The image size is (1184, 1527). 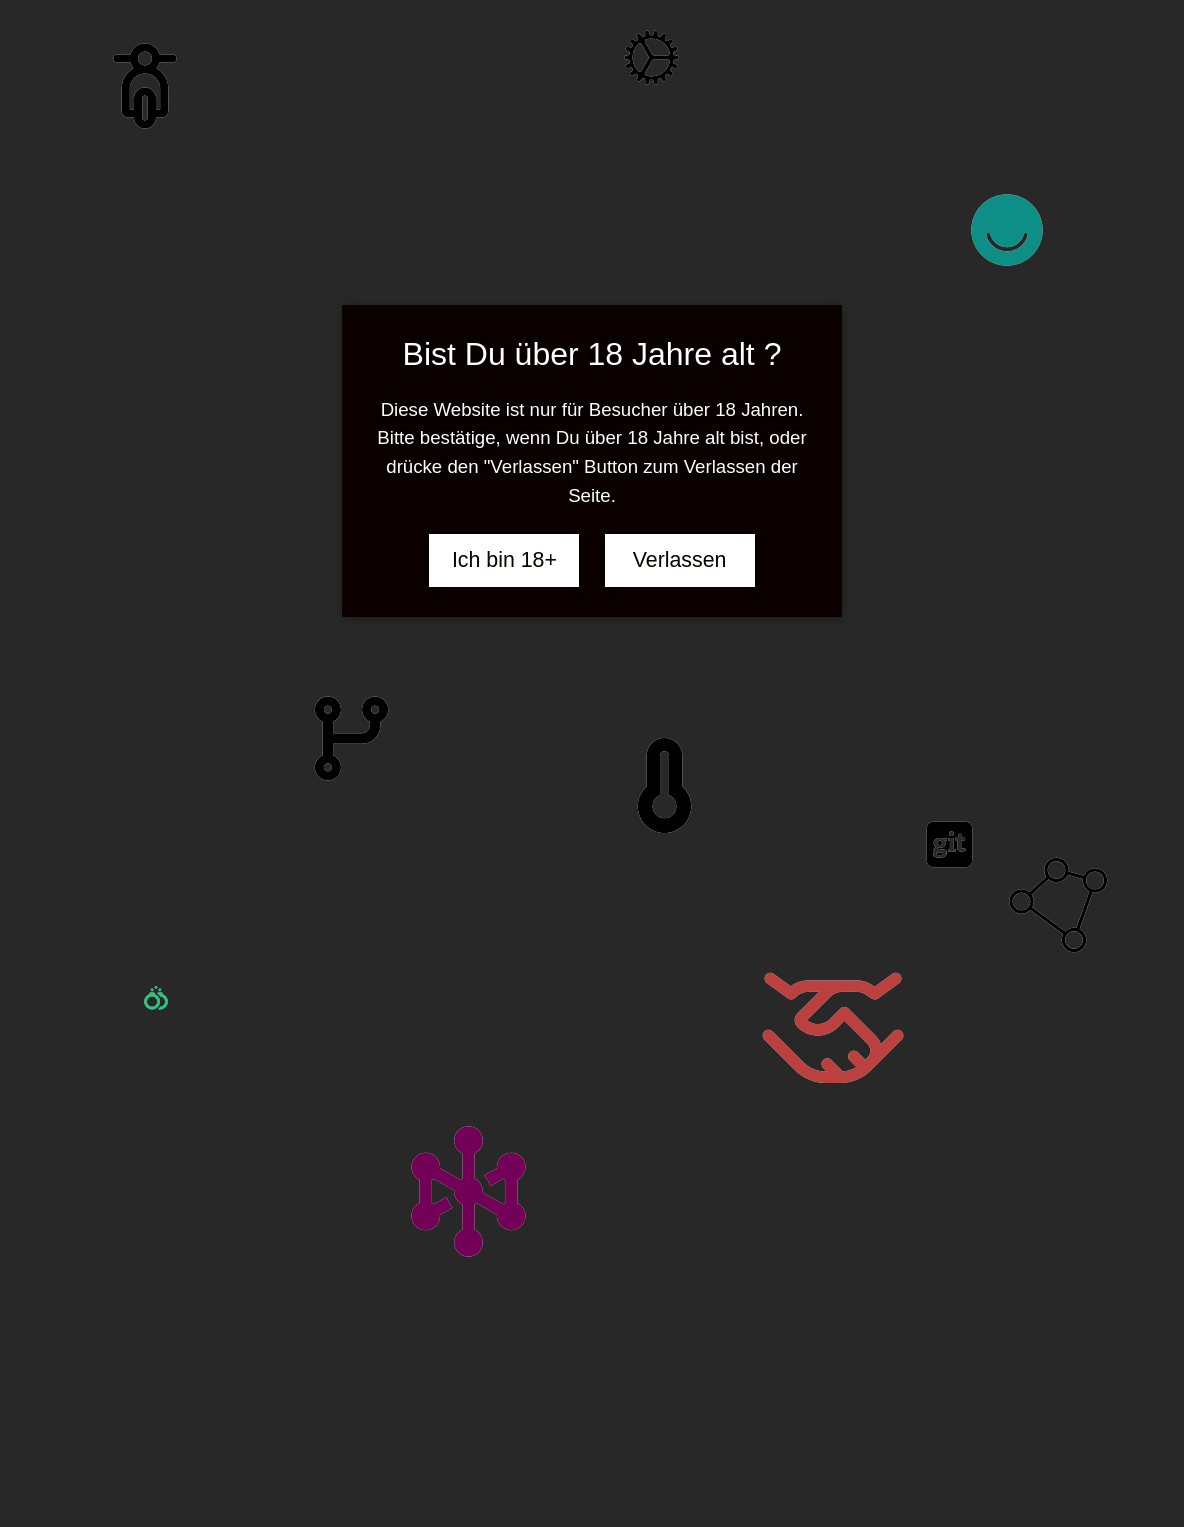 What do you see at coordinates (651, 57) in the screenshot?
I see `access settings` at bounding box center [651, 57].